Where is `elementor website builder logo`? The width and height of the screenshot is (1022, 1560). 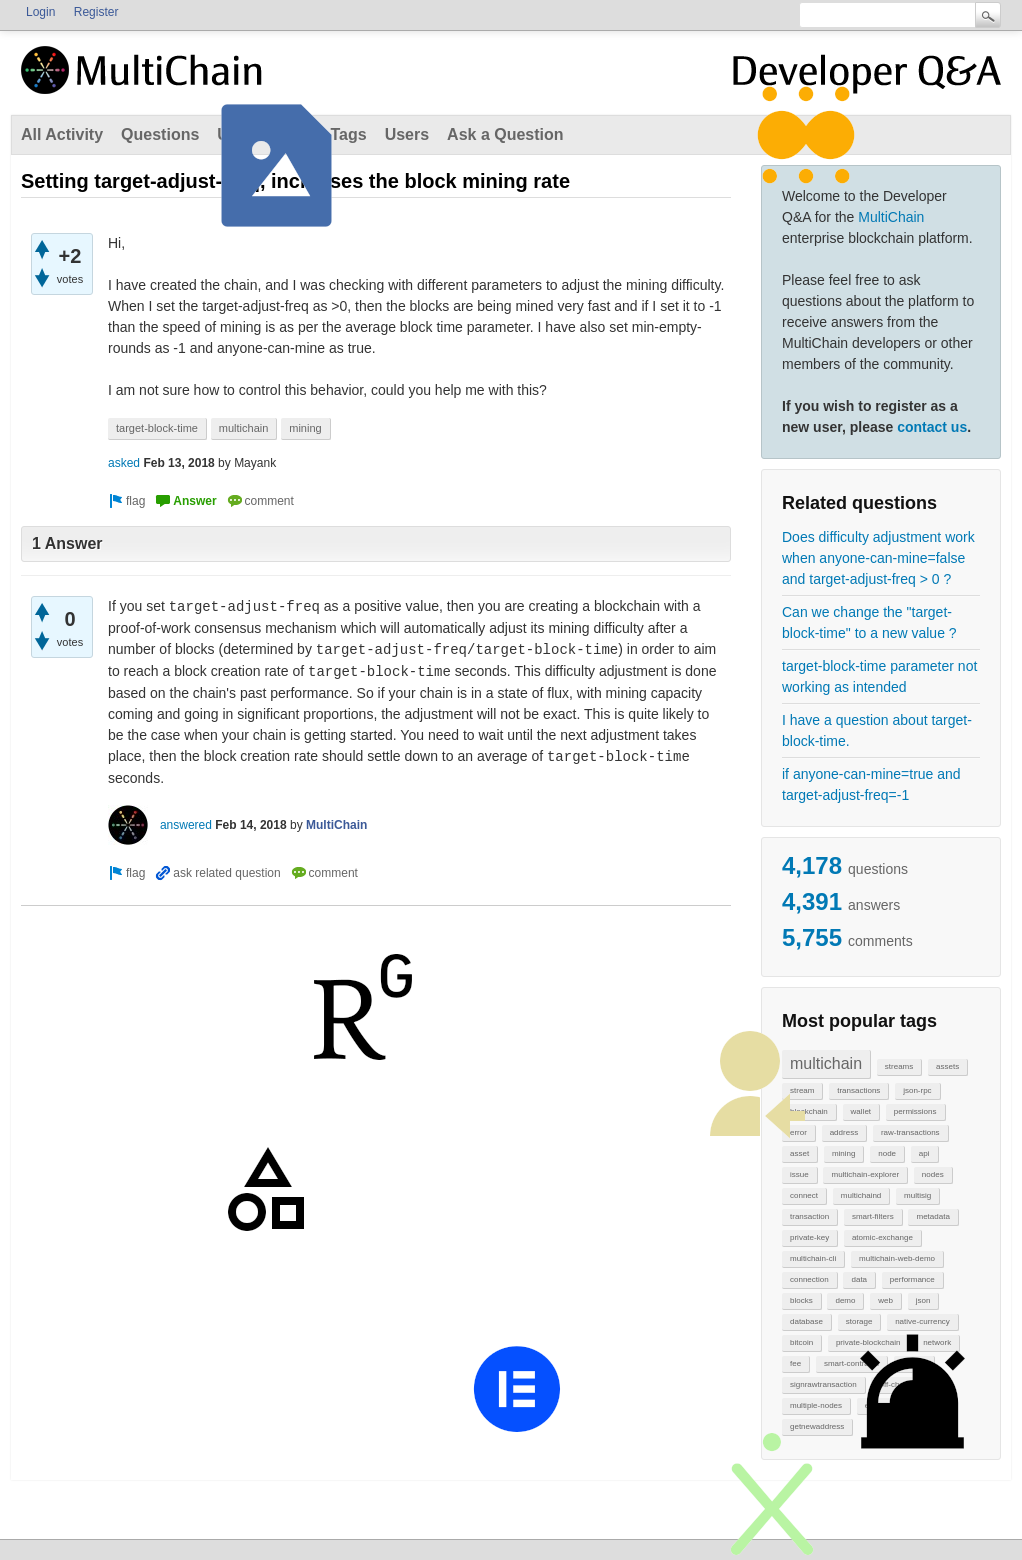
elementor website builder logo is located at coordinates (517, 1389).